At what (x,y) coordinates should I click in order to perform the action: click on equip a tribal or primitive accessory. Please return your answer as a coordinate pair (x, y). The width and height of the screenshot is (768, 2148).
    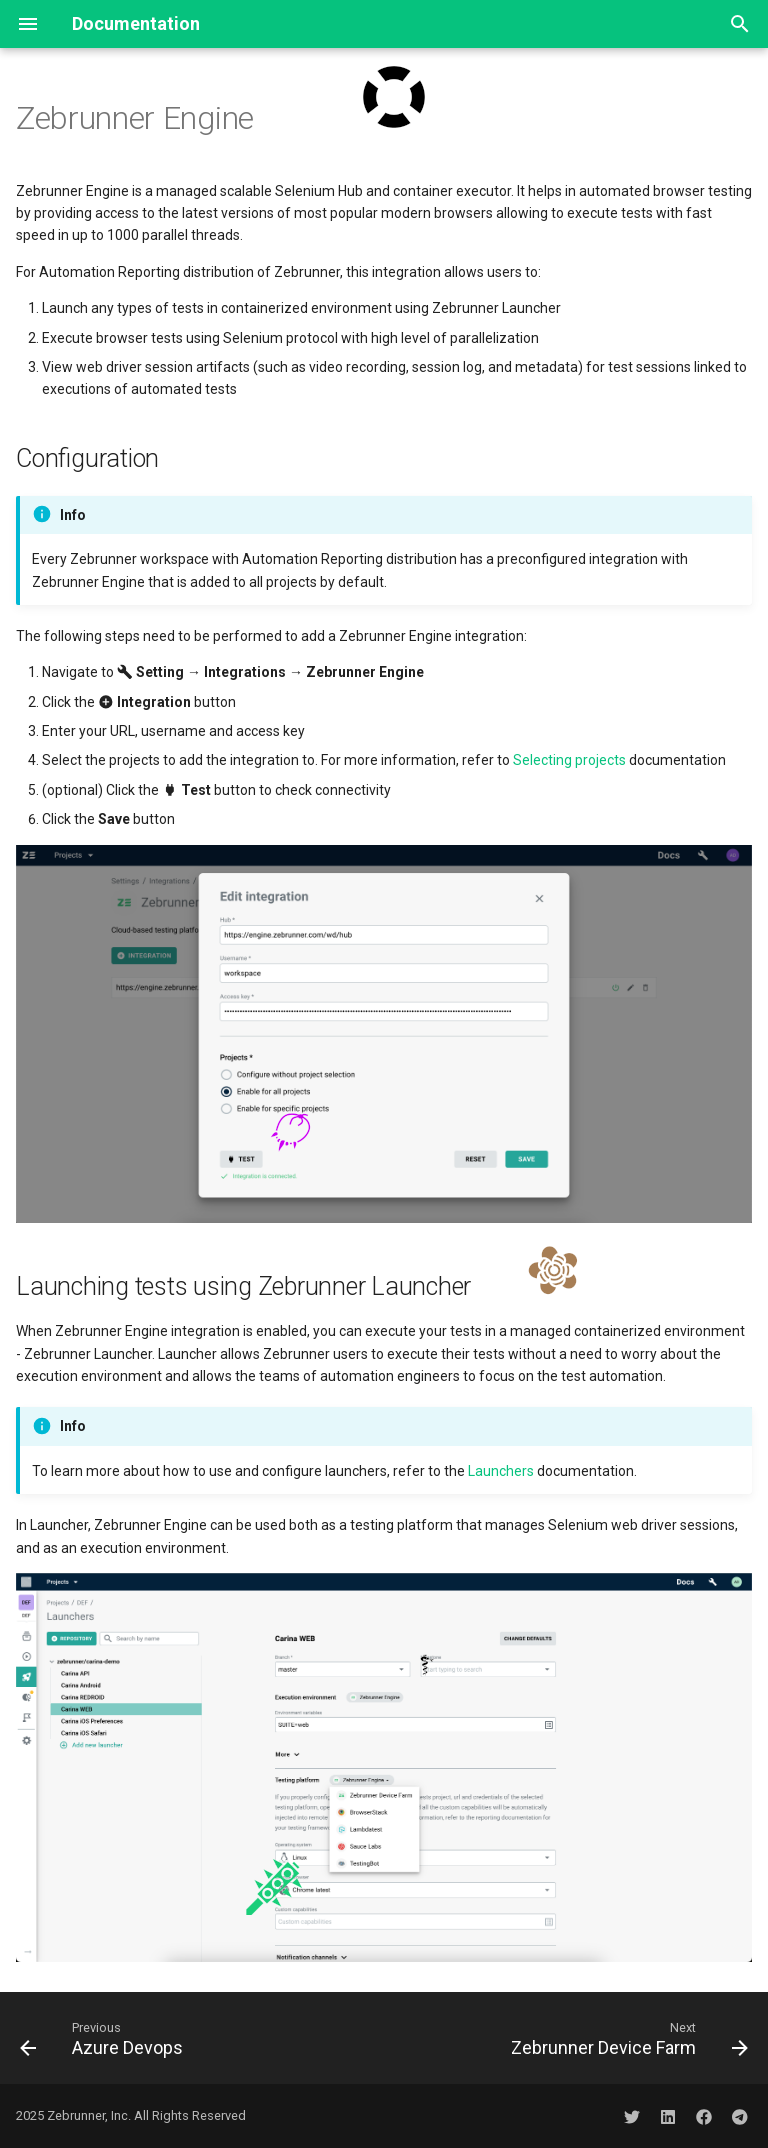
    Looking at the image, I should click on (290, 1132).